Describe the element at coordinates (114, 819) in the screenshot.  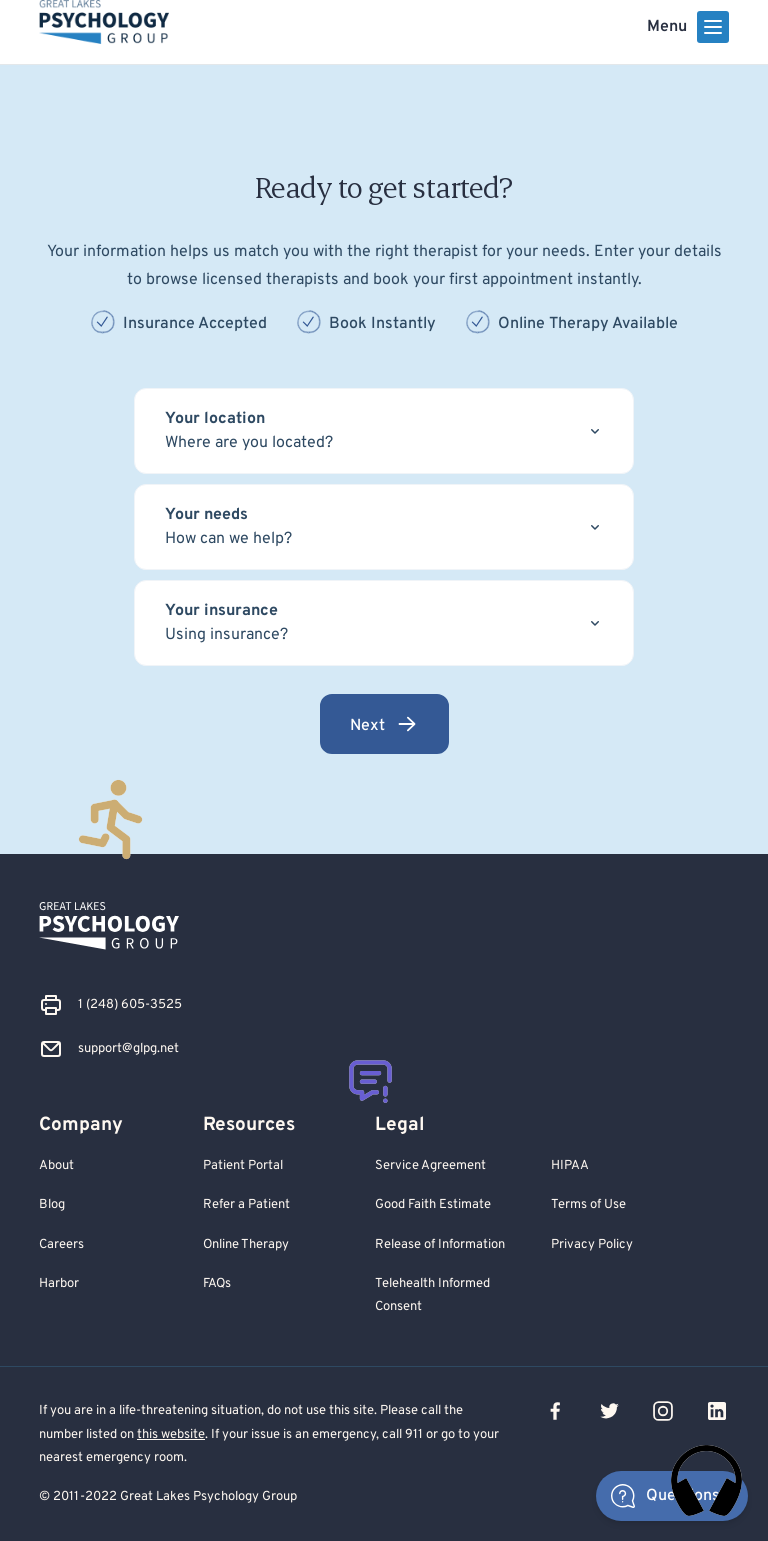
I see `start running or jogging activity` at that location.